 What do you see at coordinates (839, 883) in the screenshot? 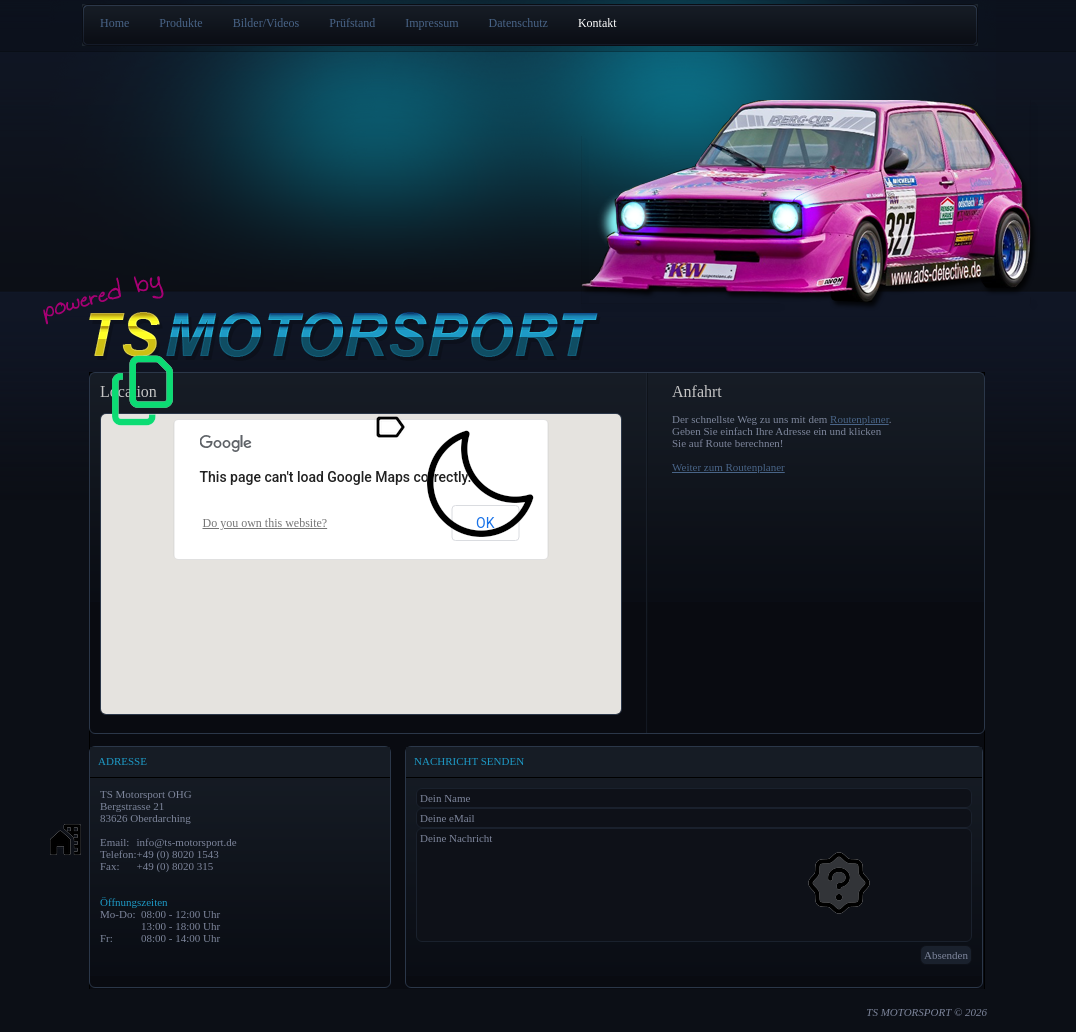
I see `access frequently asked questions or help center` at bounding box center [839, 883].